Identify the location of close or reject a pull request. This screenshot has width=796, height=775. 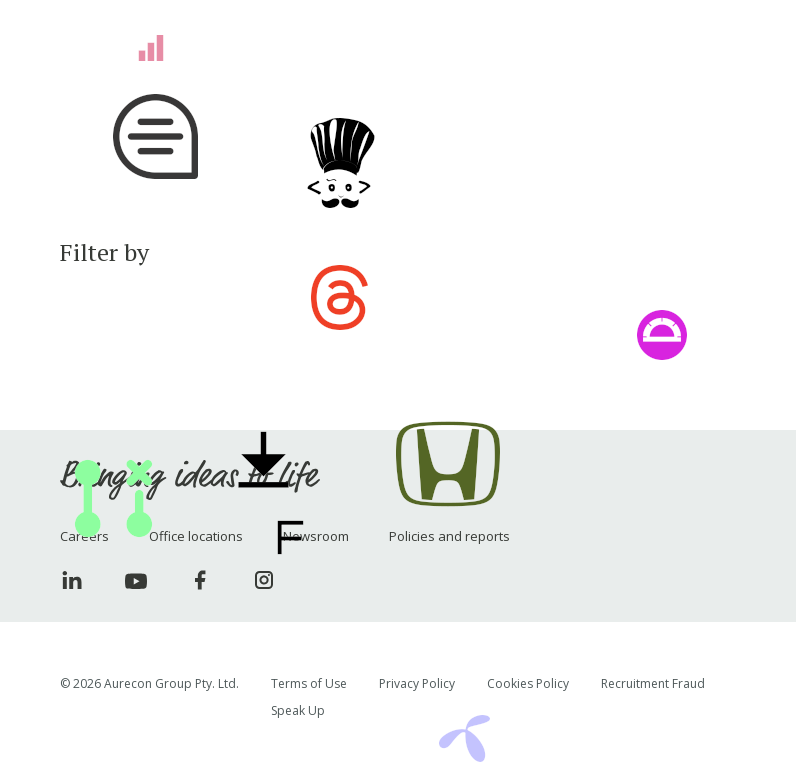
(113, 498).